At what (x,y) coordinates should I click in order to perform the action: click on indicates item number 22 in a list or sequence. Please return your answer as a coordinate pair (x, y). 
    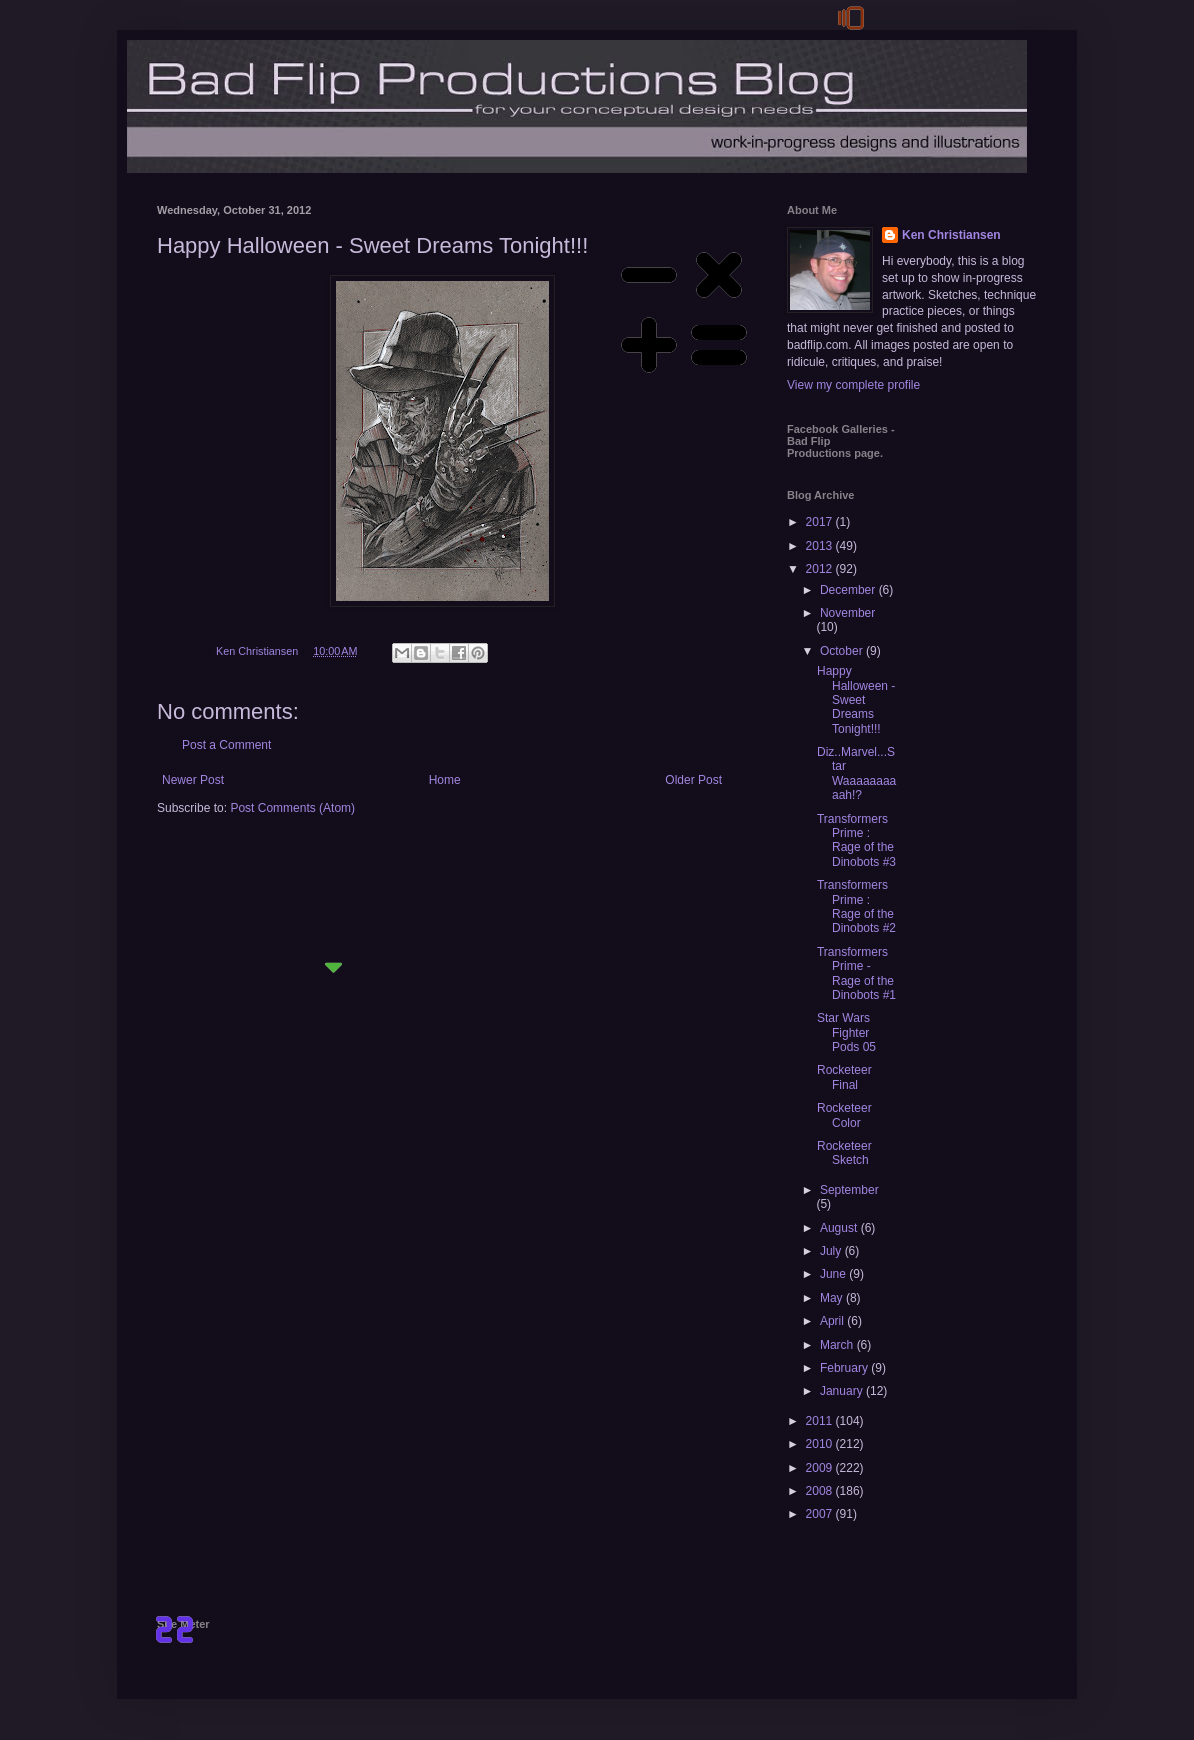
    Looking at the image, I should click on (174, 1629).